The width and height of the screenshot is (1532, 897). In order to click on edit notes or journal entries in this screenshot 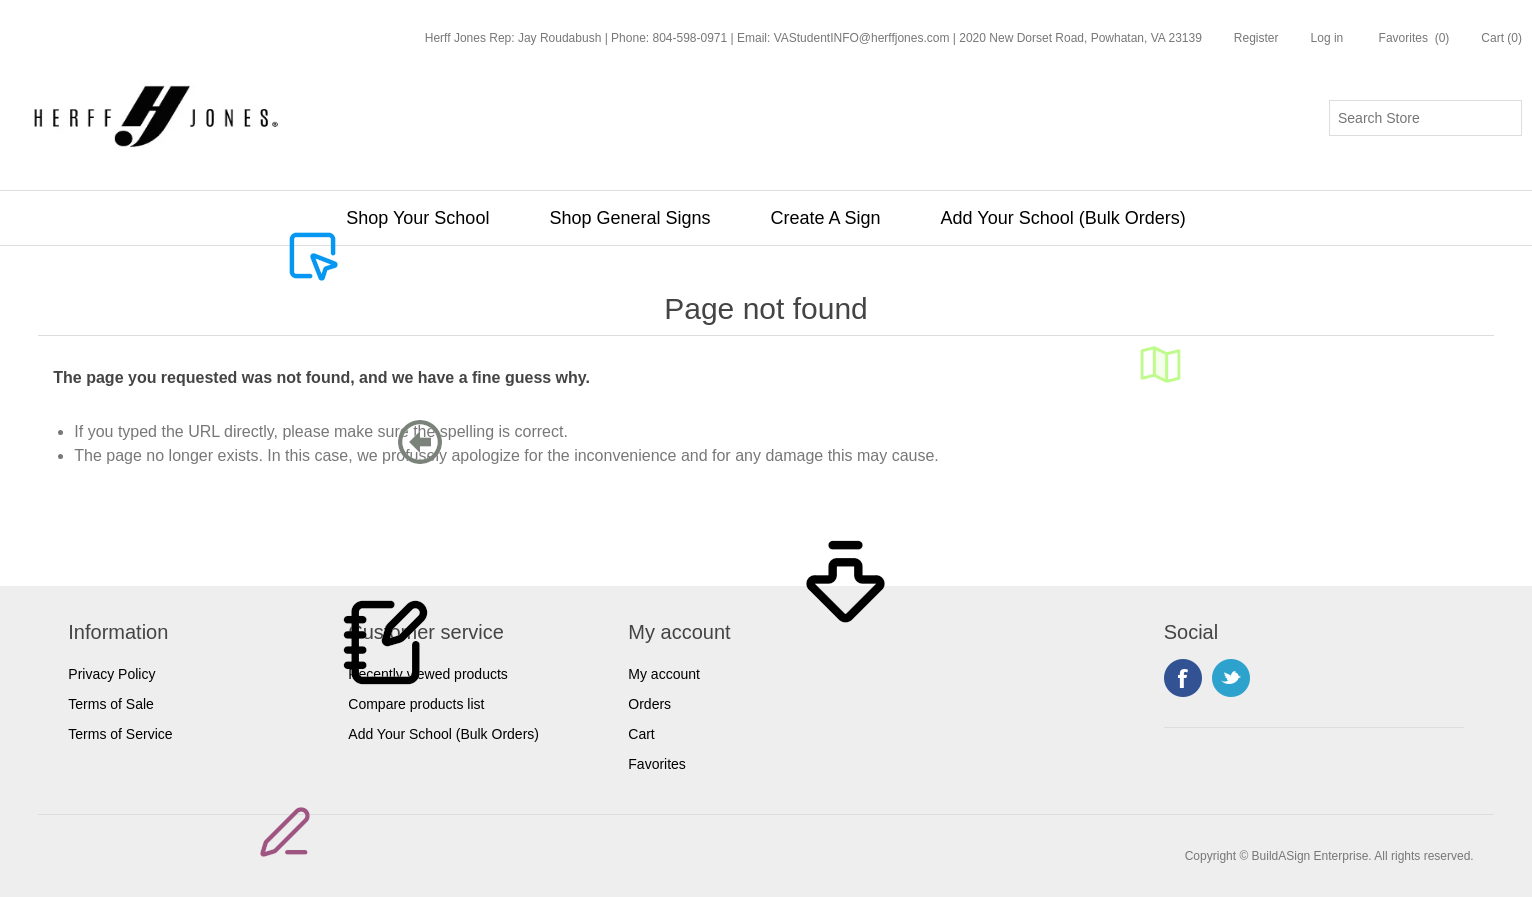, I will do `click(385, 642)`.